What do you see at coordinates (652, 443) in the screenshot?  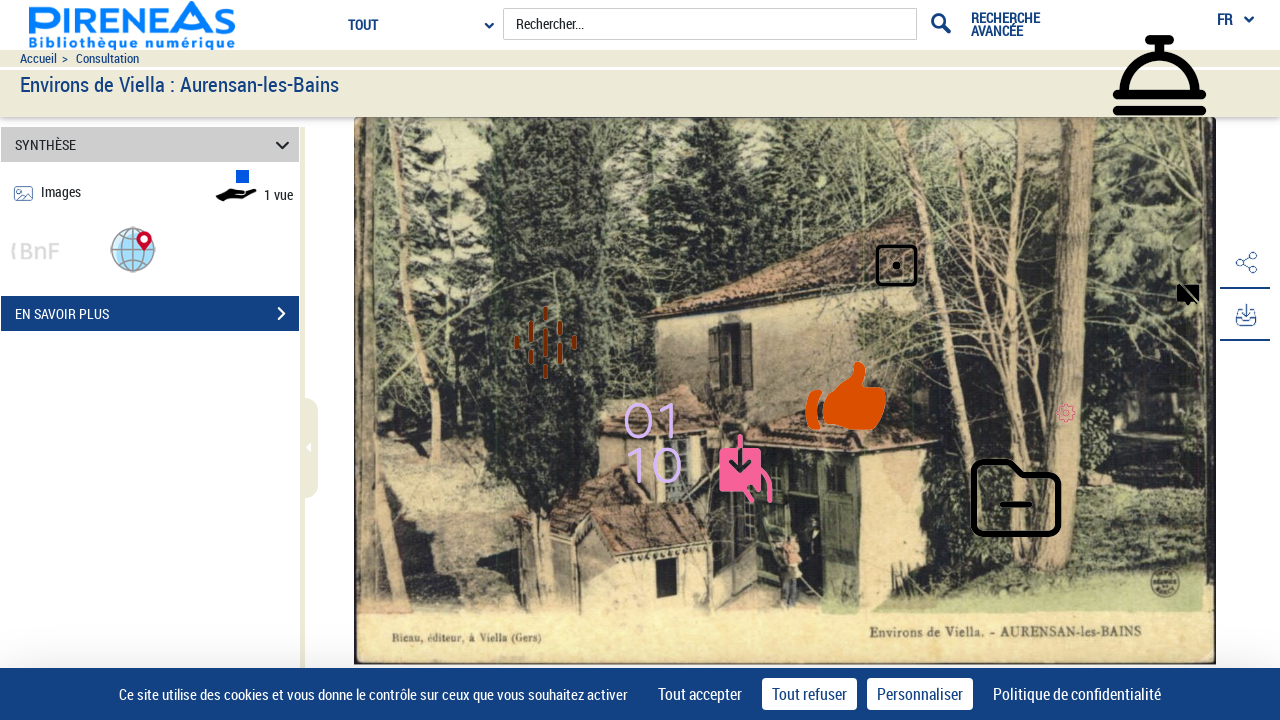 I see `view or access binary/code data` at bounding box center [652, 443].